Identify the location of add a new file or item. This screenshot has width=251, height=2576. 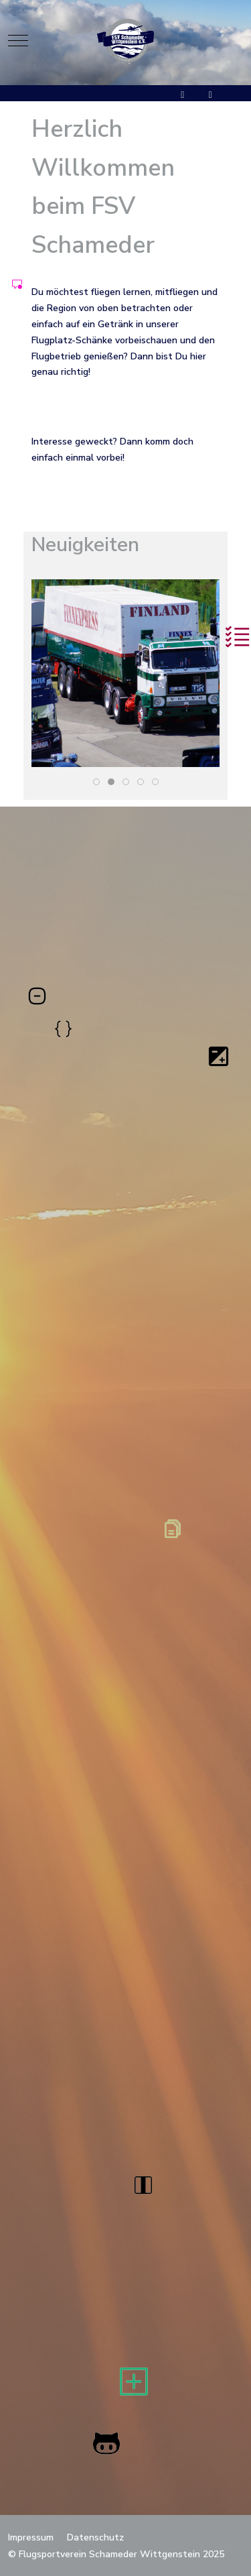
(135, 2382).